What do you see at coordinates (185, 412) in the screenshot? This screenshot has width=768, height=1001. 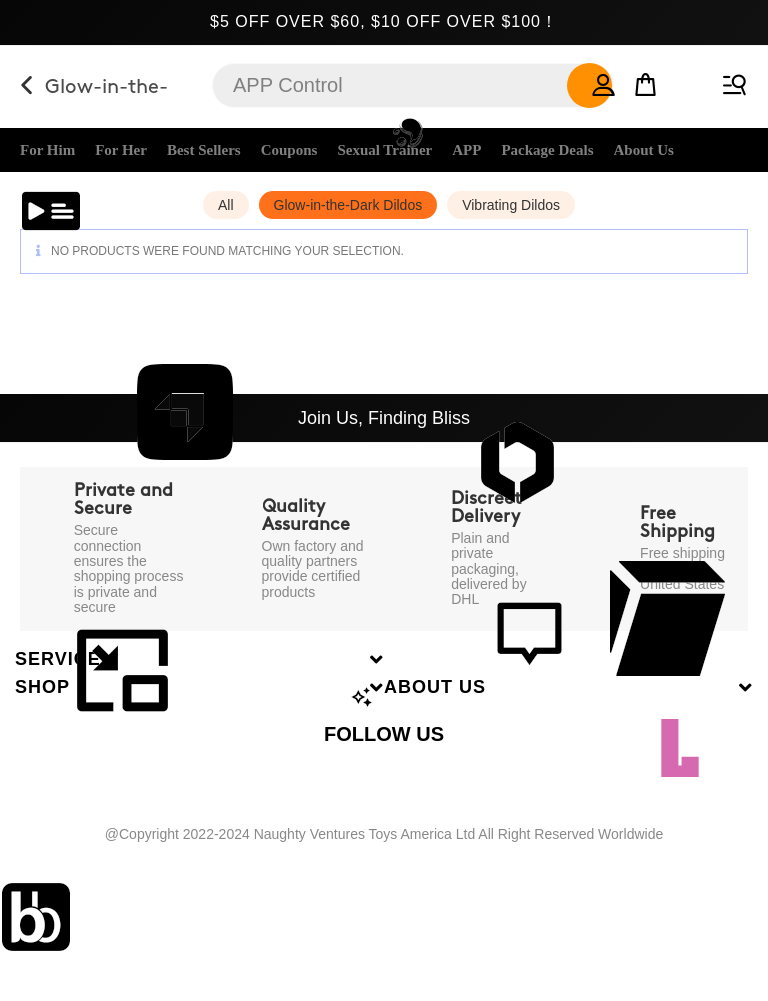 I see `open strapi CMS dashboard` at bounding box center [185, 412].